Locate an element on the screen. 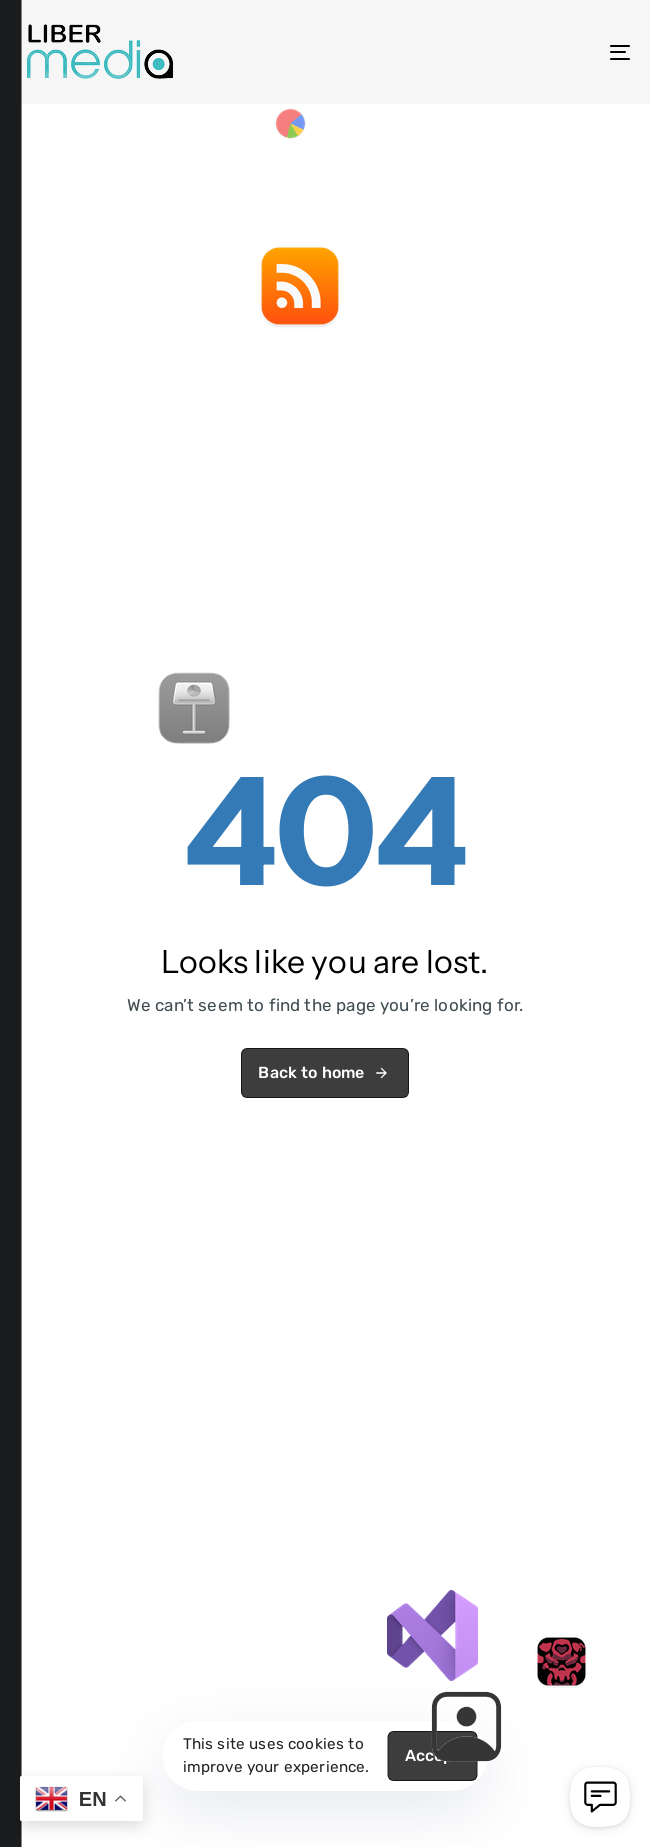  launch helltaker game is located at coordinates (561, 1661).